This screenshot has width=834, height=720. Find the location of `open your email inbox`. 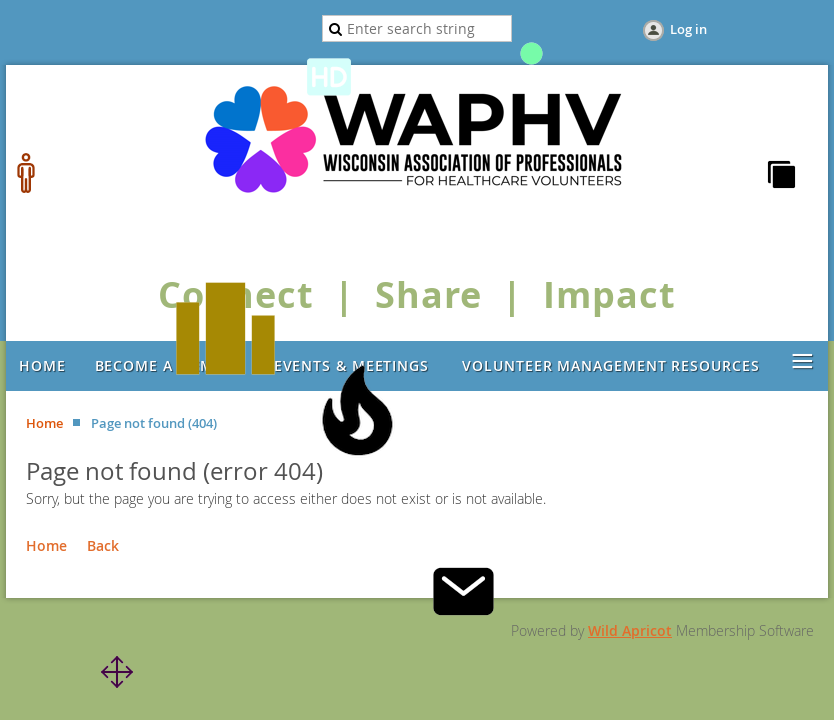

open your email inbox is located at coordinates (463, 591).